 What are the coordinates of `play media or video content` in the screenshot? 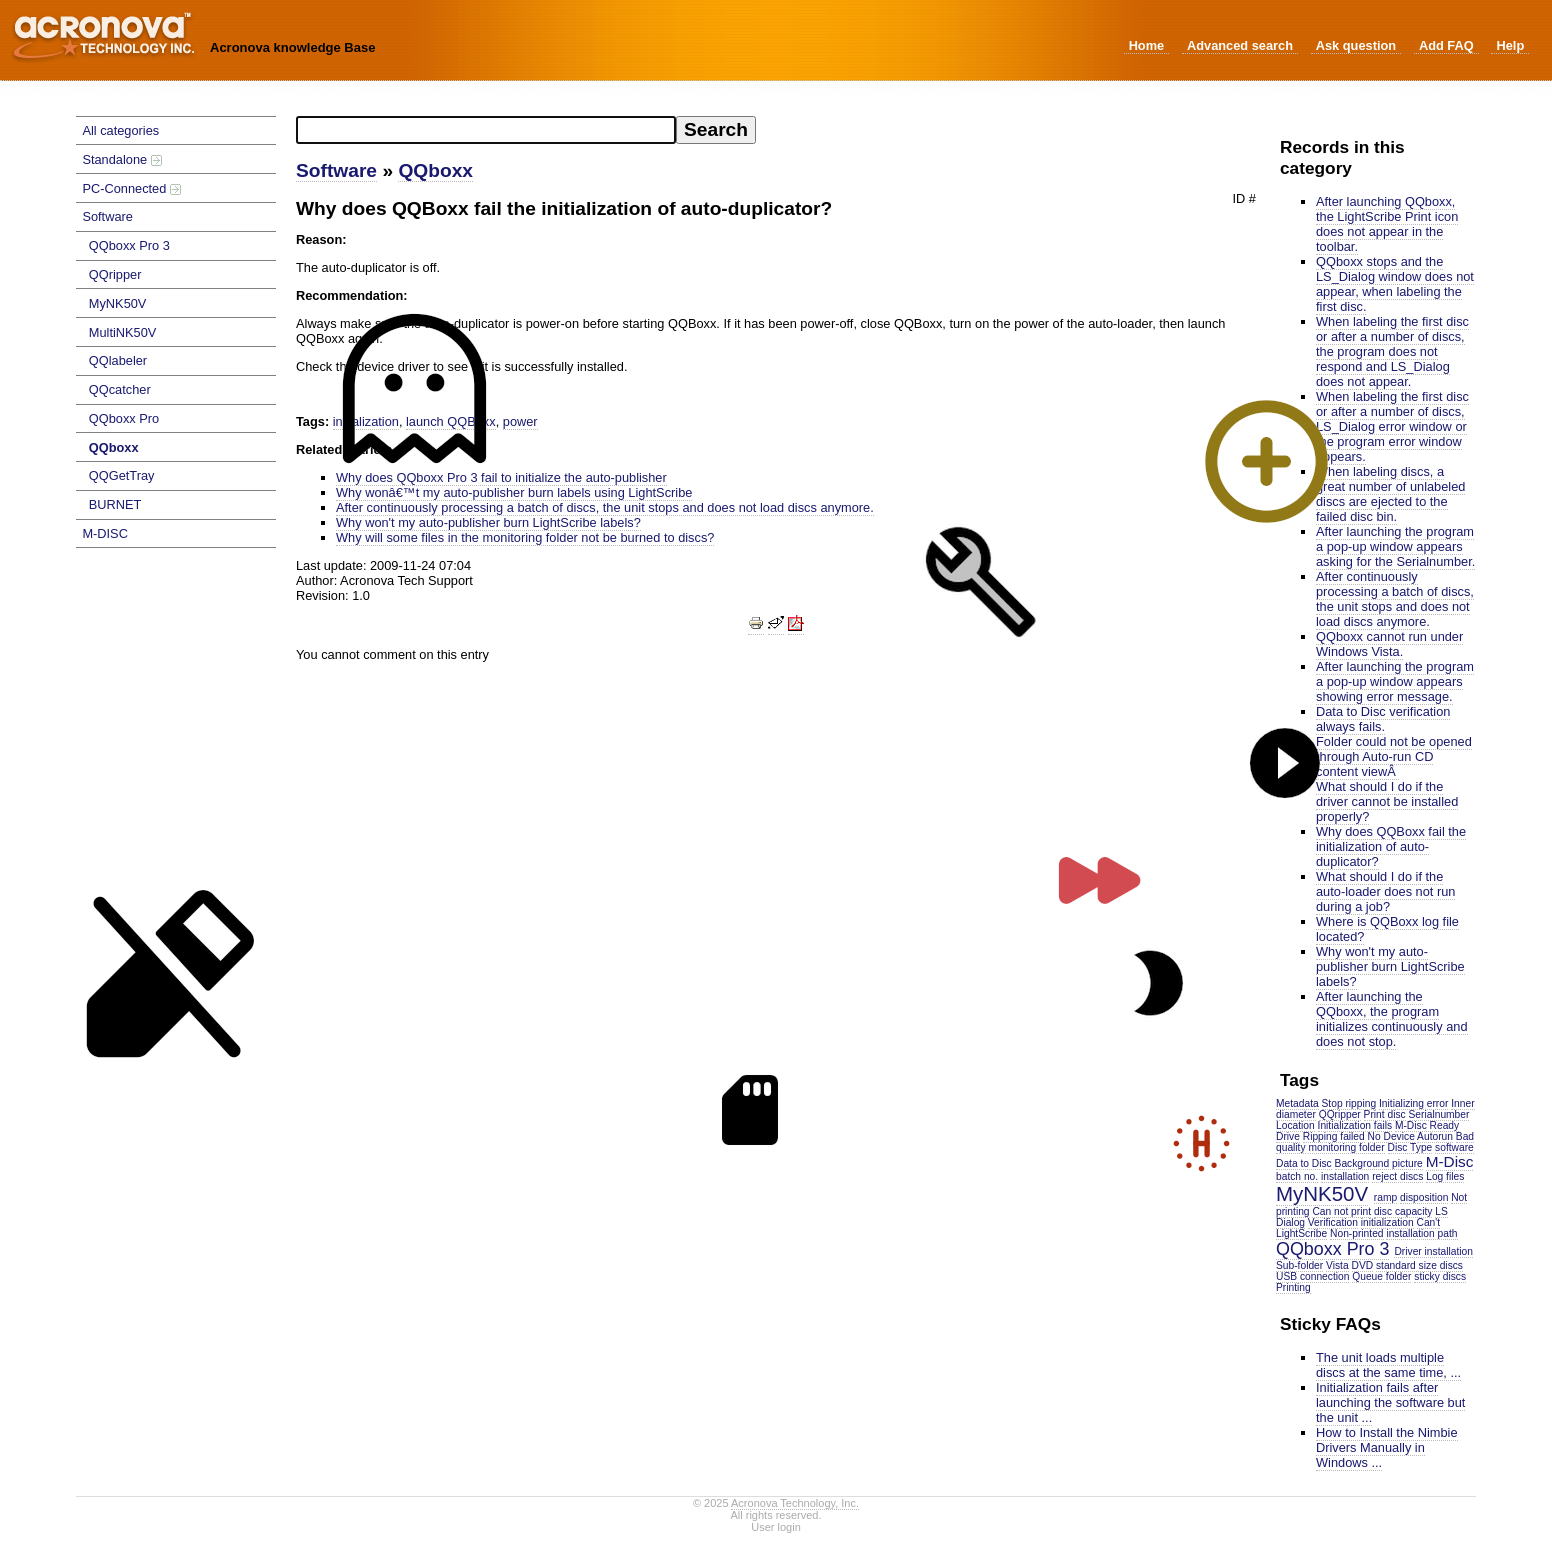 It's located at (1285, 763).